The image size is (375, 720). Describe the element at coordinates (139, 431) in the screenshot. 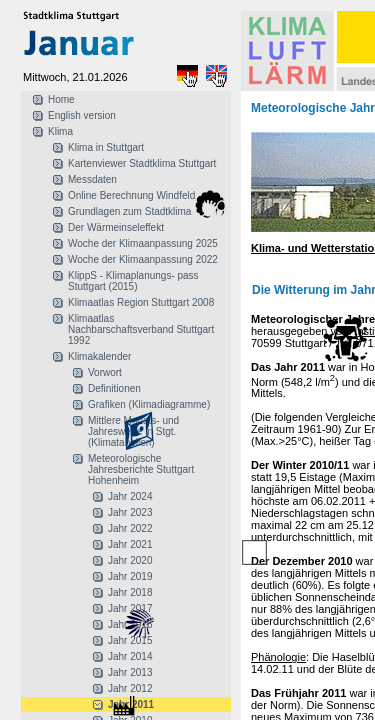

I see `indicates a rare or precious item in a game inventory` at that location.